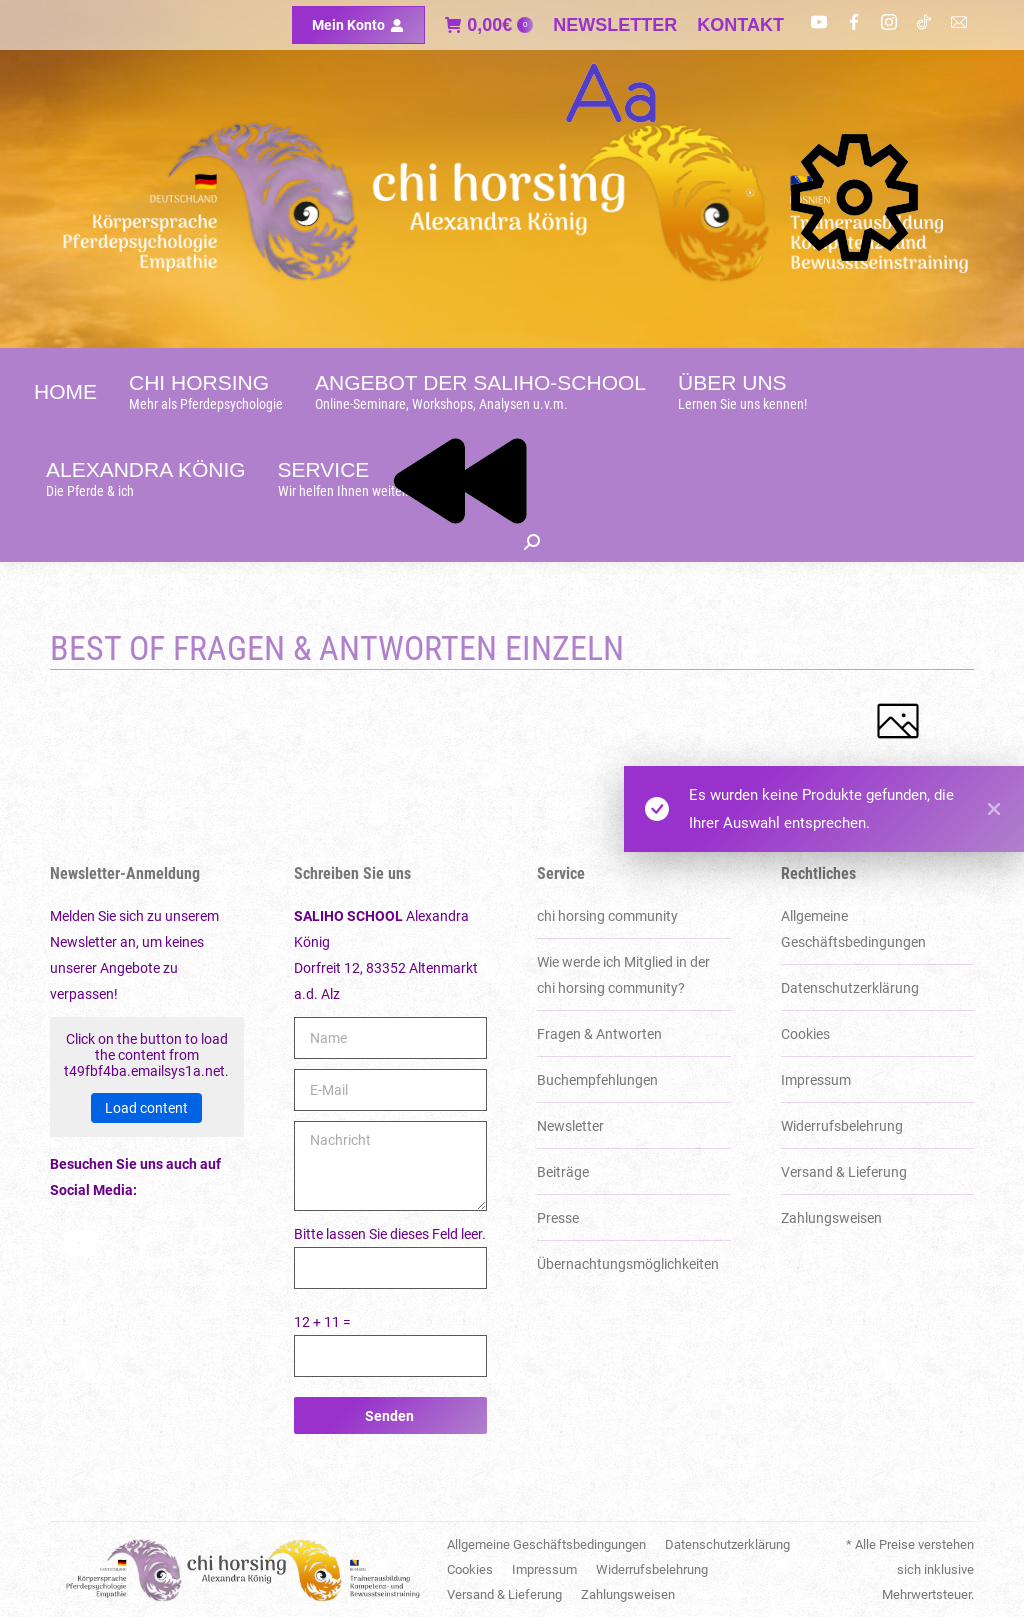  What do you see at coordinates (854, 197) in the screenshot?
I see `open settings or preferences` at bounding box center [854, 197].